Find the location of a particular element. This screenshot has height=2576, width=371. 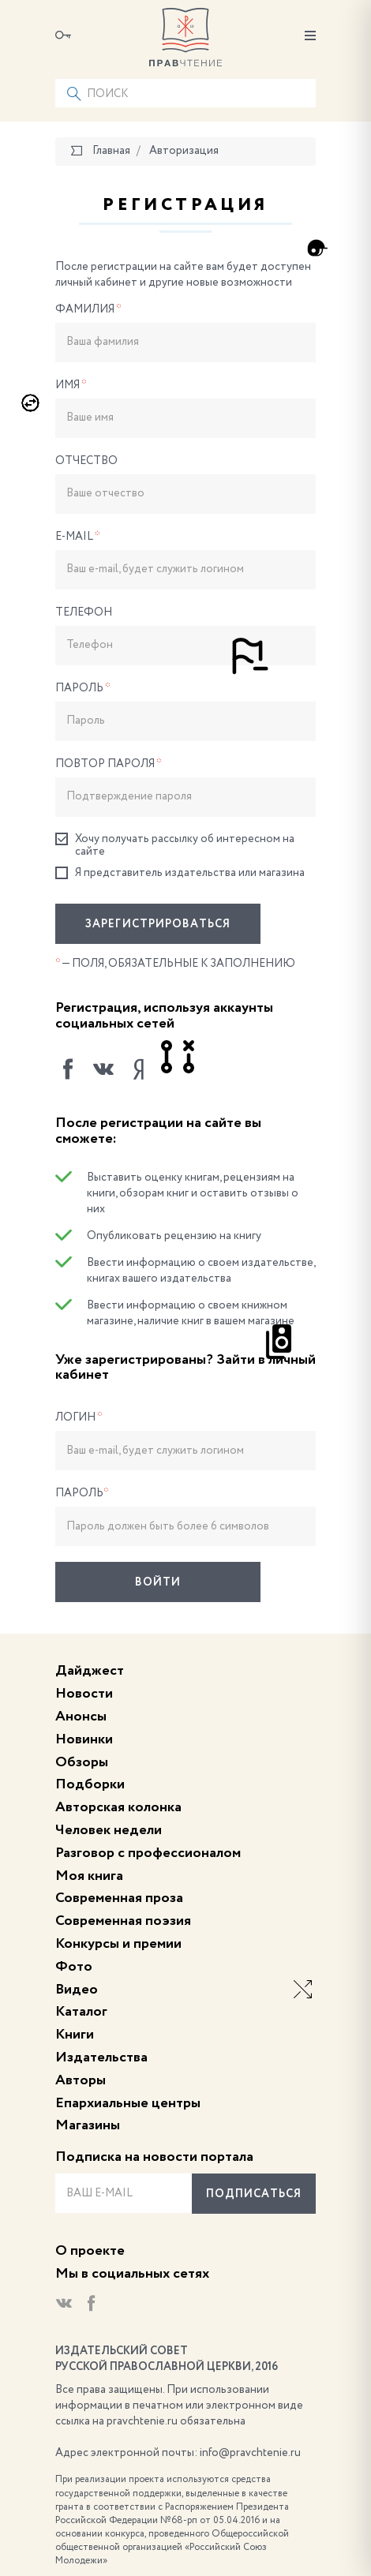

shuffle or randomize playback order is located at coordinates (302, 1989).